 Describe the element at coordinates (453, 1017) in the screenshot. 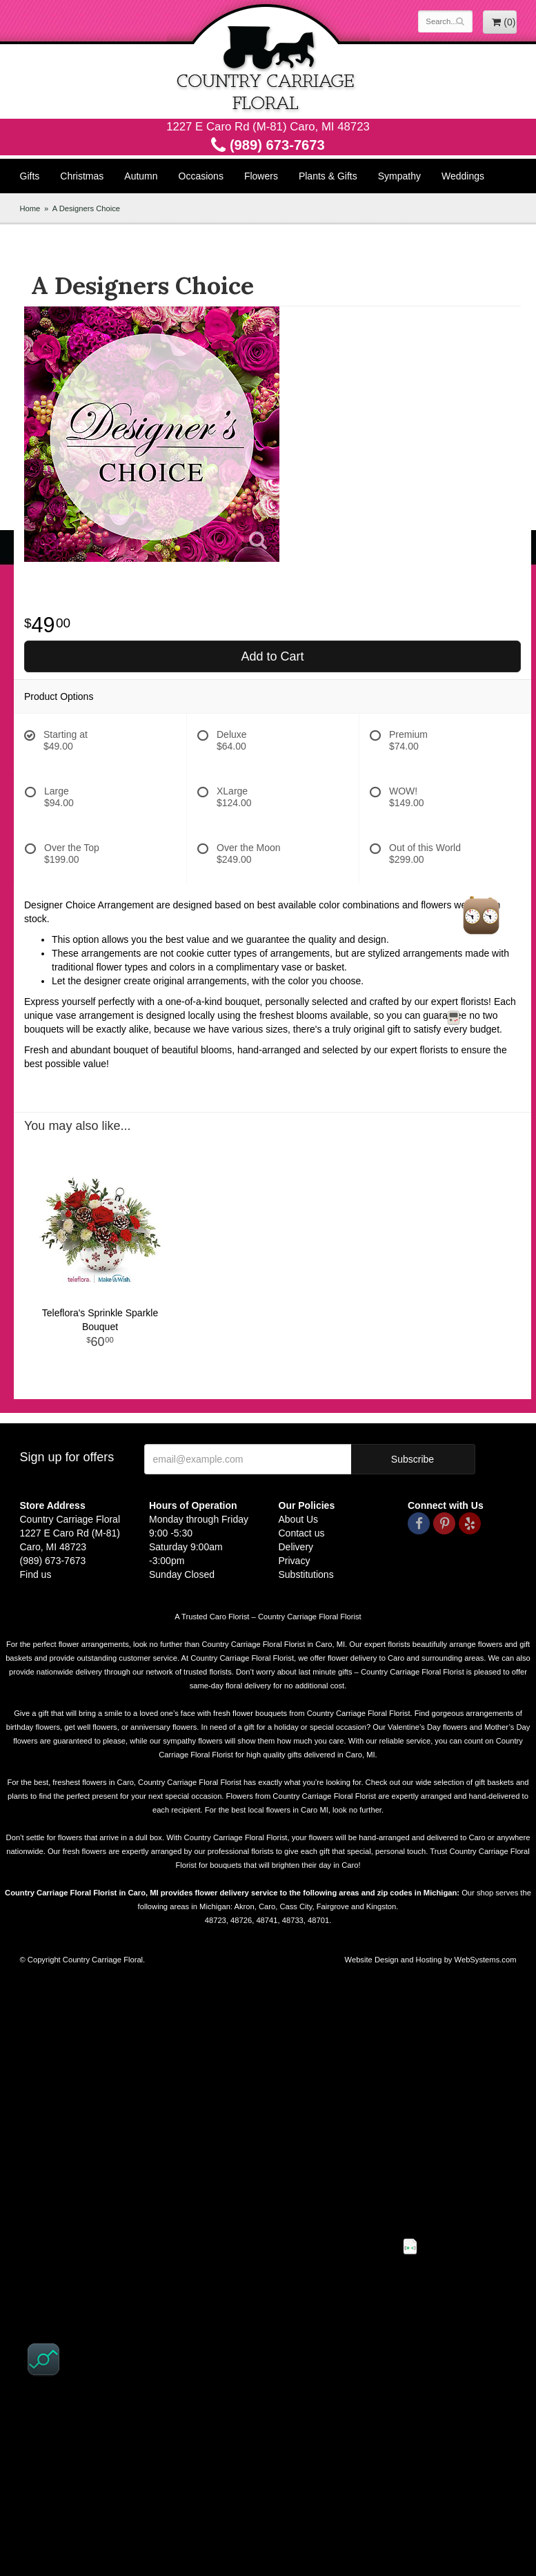

I see `open the game center or gaming app` at that location.